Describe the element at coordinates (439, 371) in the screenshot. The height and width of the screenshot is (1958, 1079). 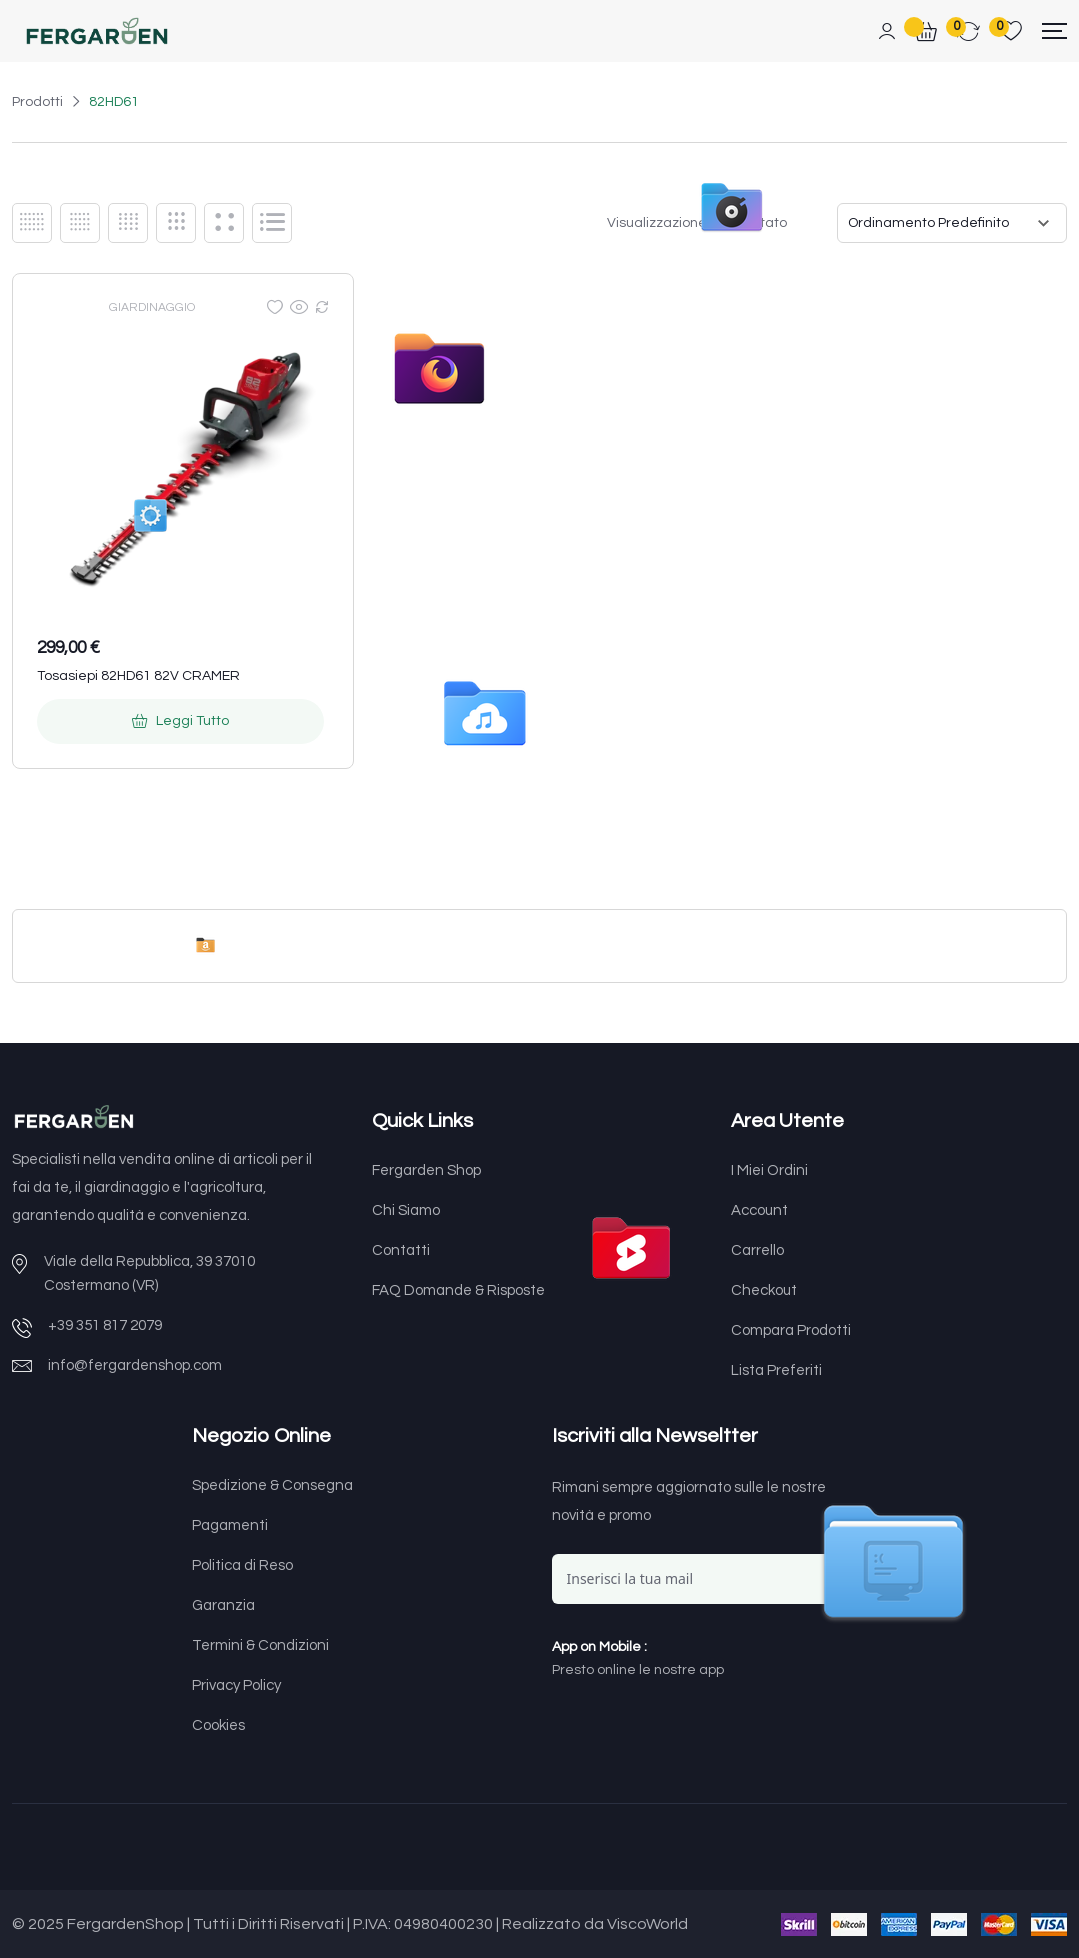
I see `open firefox downloads folder` at that location.